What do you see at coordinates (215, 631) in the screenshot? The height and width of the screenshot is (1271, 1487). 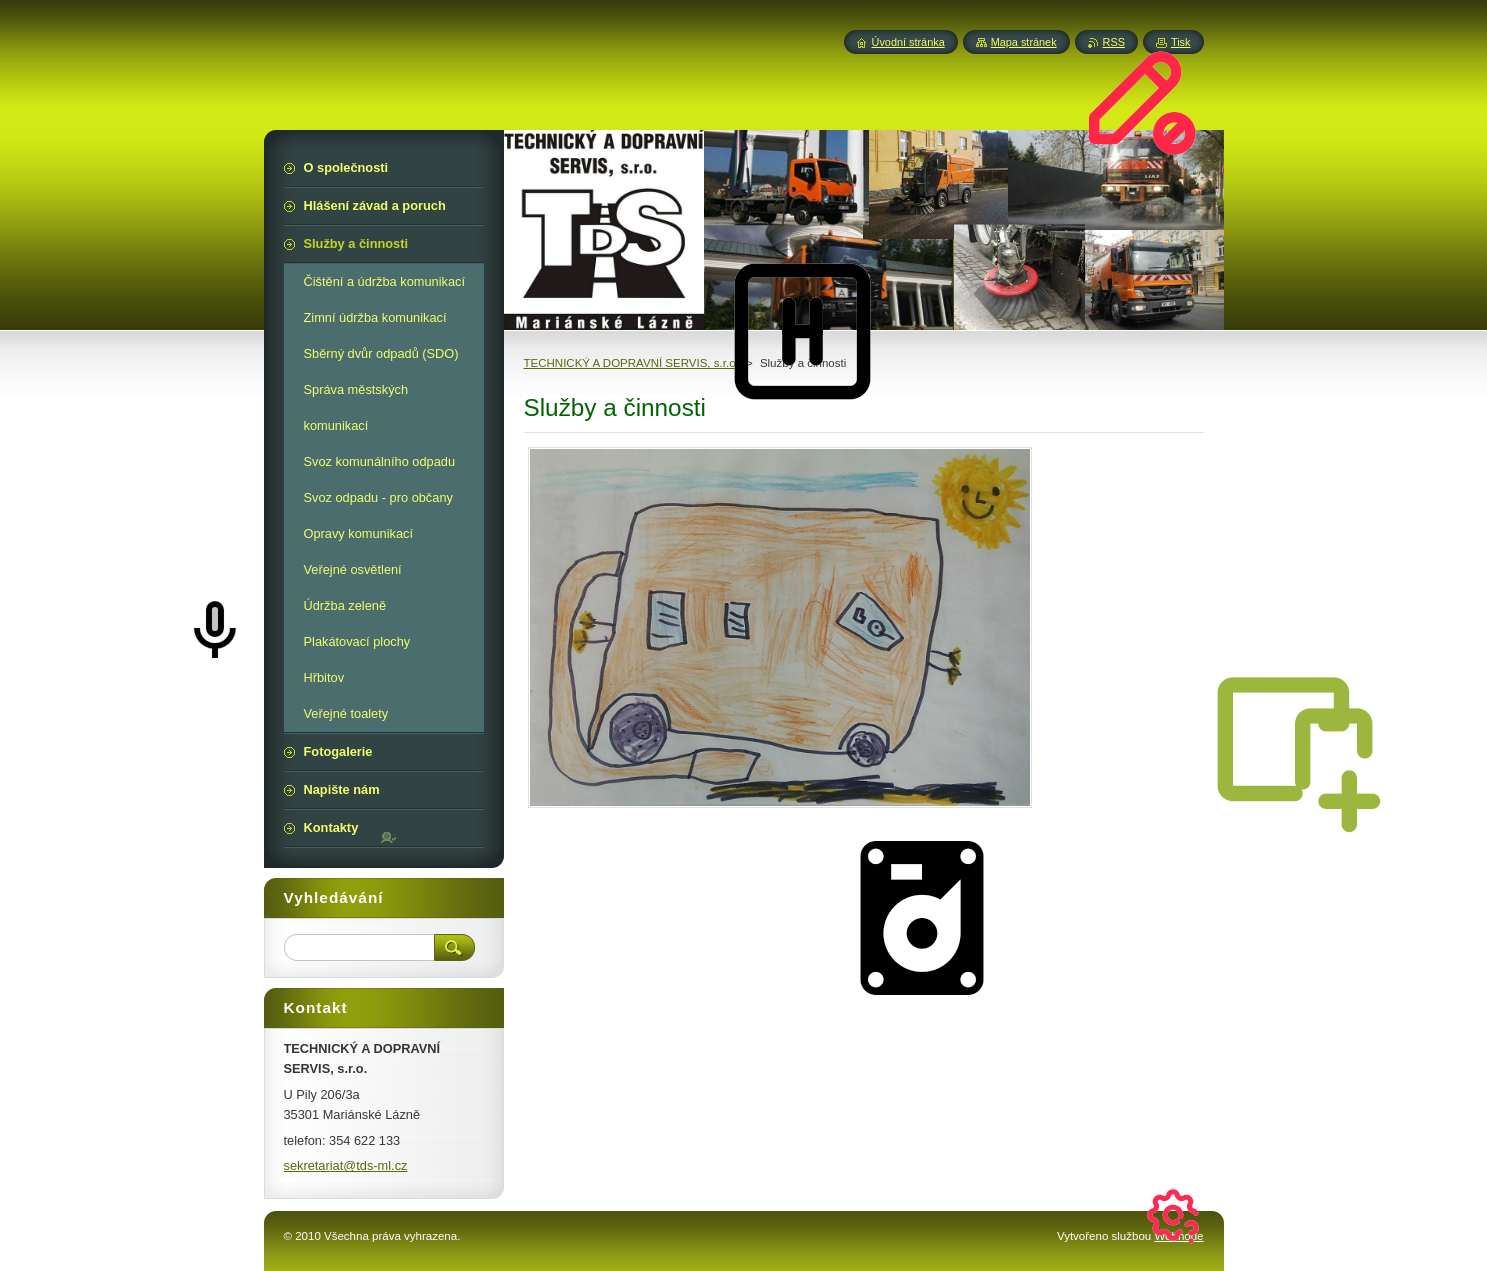 I see `tap to start voice input` at bounding box center [215, 631].